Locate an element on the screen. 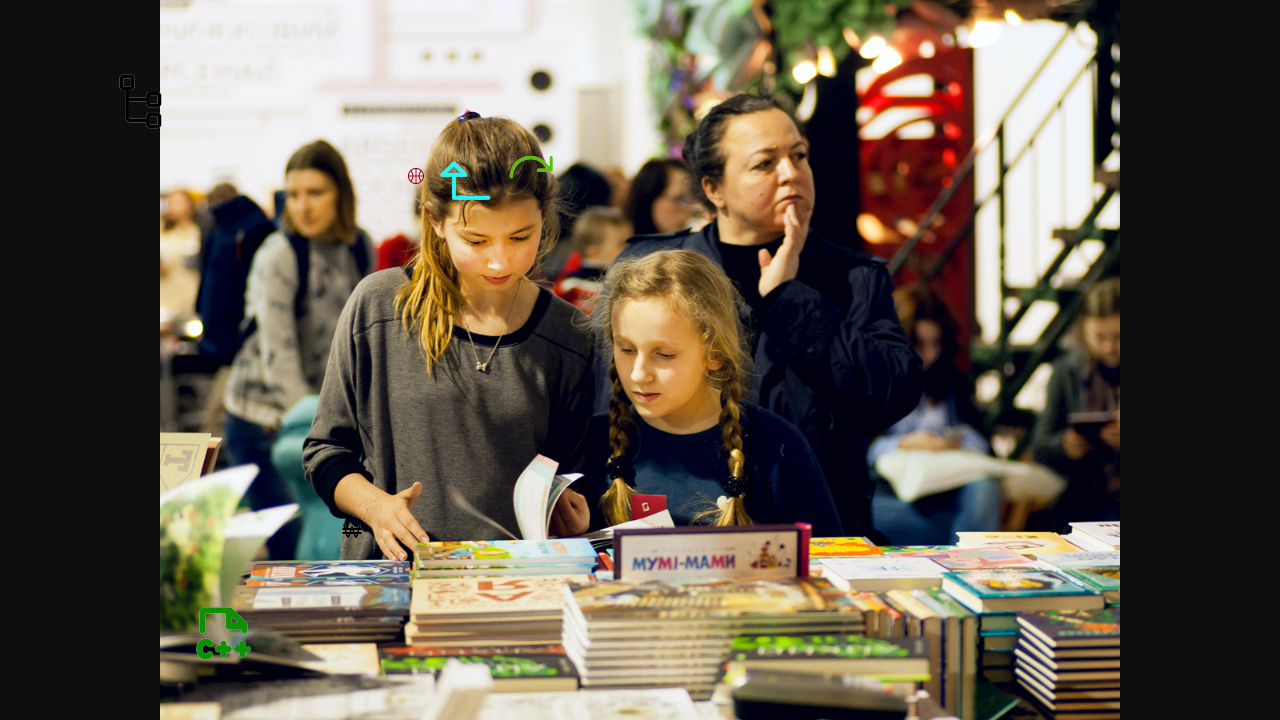 This screenshot has width=1280, height=720. go back and return to top is located at coordinates (463, 182).